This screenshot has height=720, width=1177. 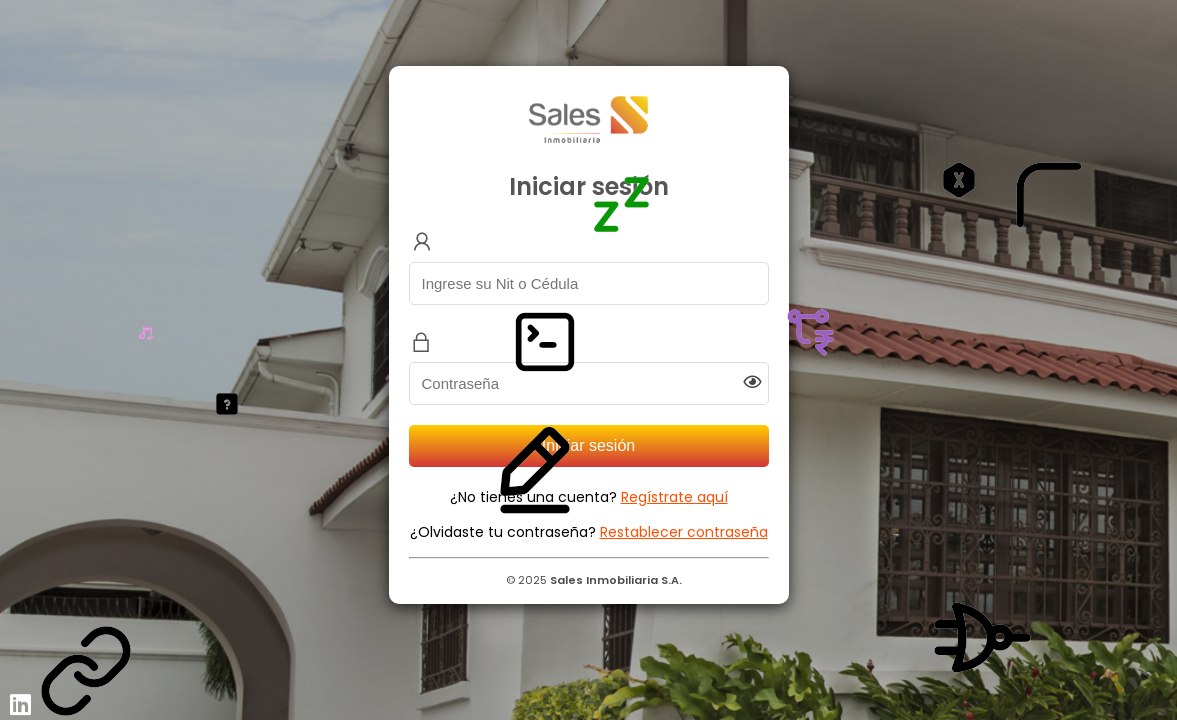 I want to click on open terminal or command line interface, so click(x=545, y=342).